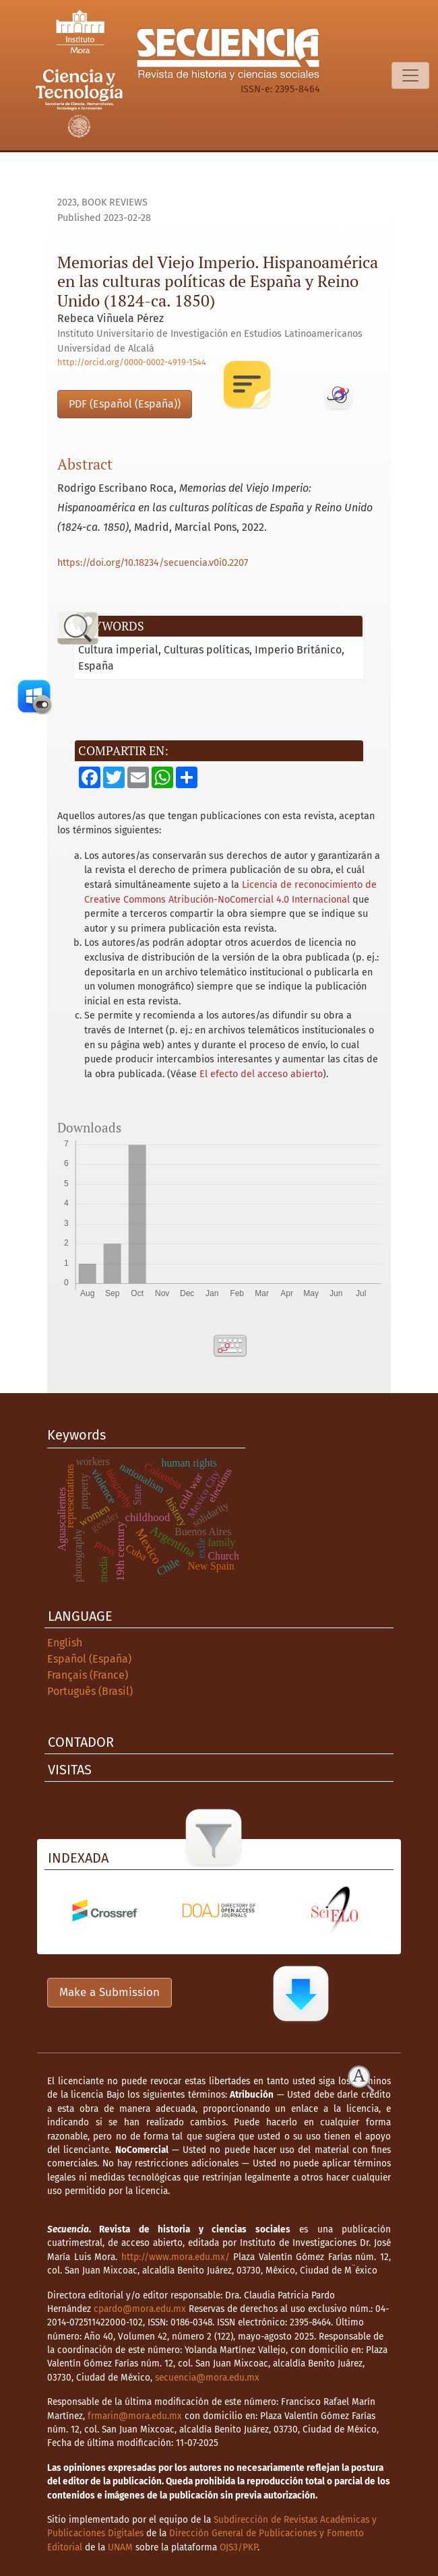  Describe the element at coordinates (338, 395) in the screenshot. I see `open mkvmerge video merging tool` at that location.